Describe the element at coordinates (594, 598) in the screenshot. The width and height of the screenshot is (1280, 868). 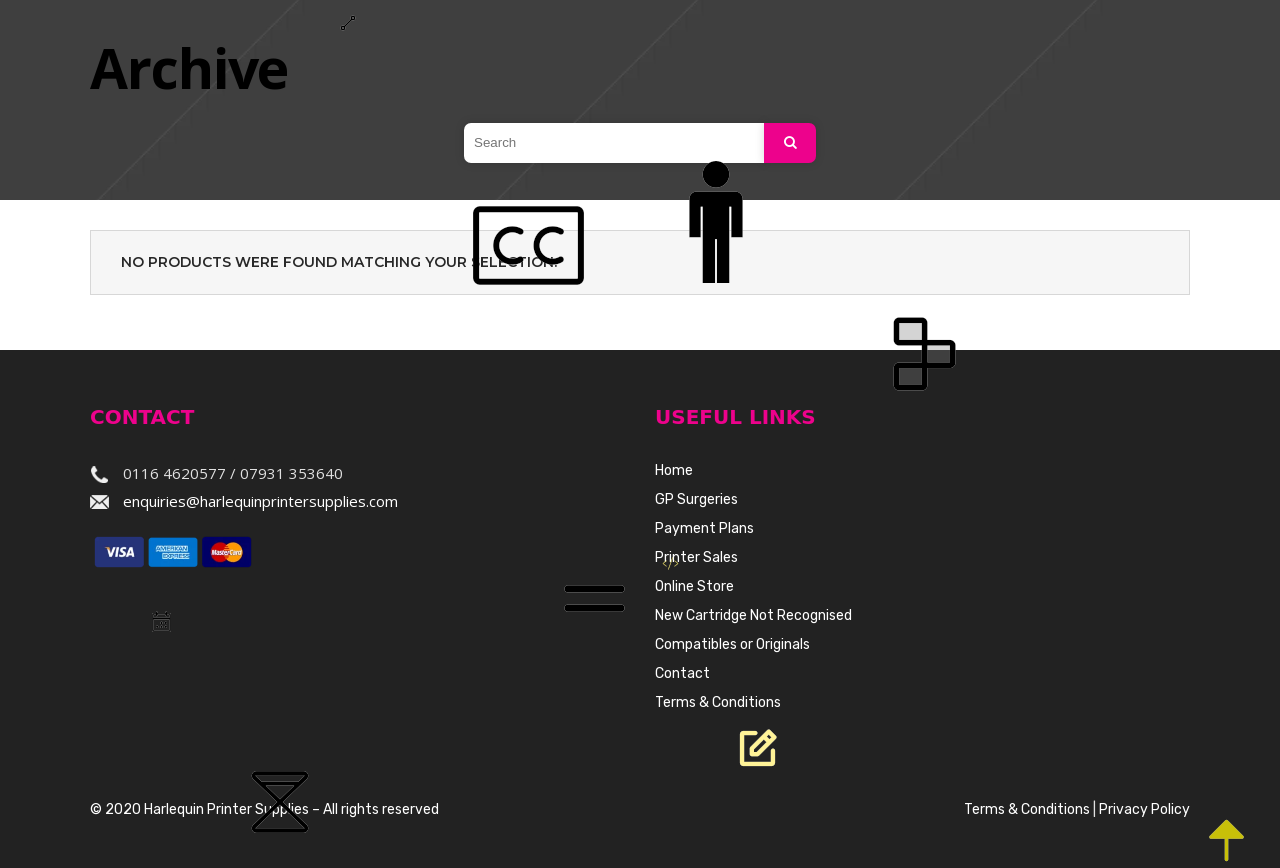
I see `equals or comparison function` at that location.